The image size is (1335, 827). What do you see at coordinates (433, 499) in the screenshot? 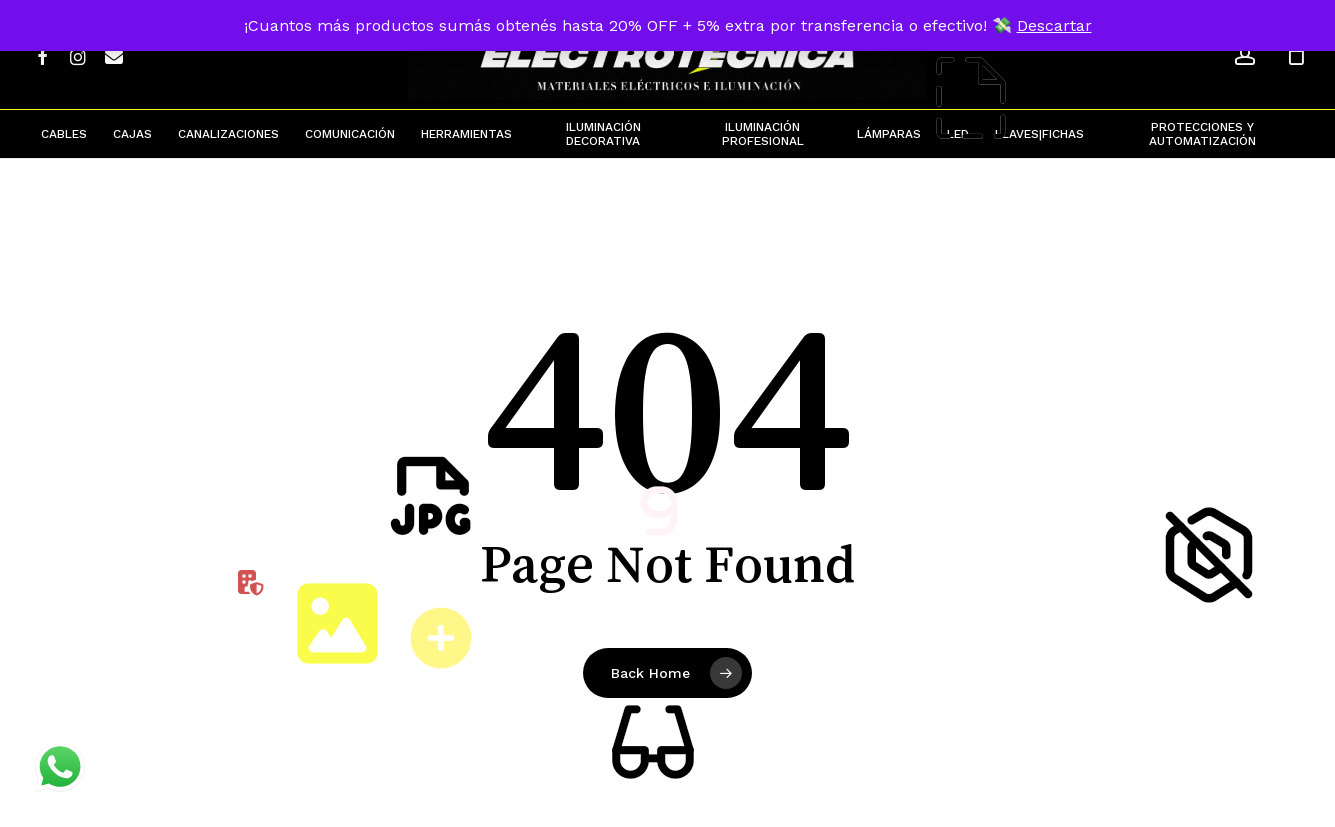
I see `view or open a JPG image file` at bounding box center [433, 499].